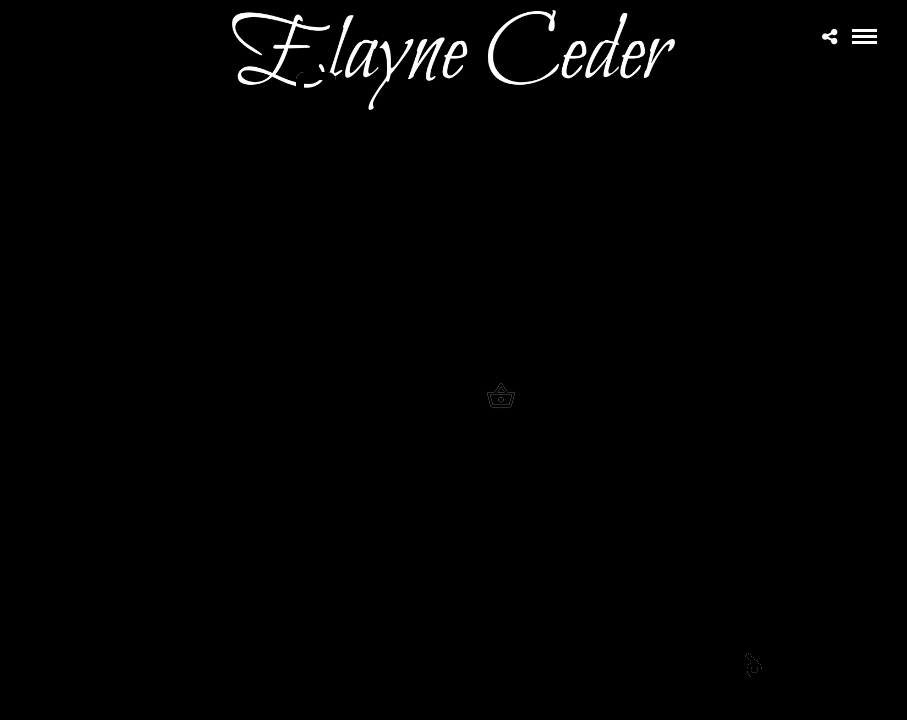 The height and width of the screenshot is (720, 907). Describe the element at coordinates (501, 396) in the screenshot. I see `view your shopping basket` at that location.